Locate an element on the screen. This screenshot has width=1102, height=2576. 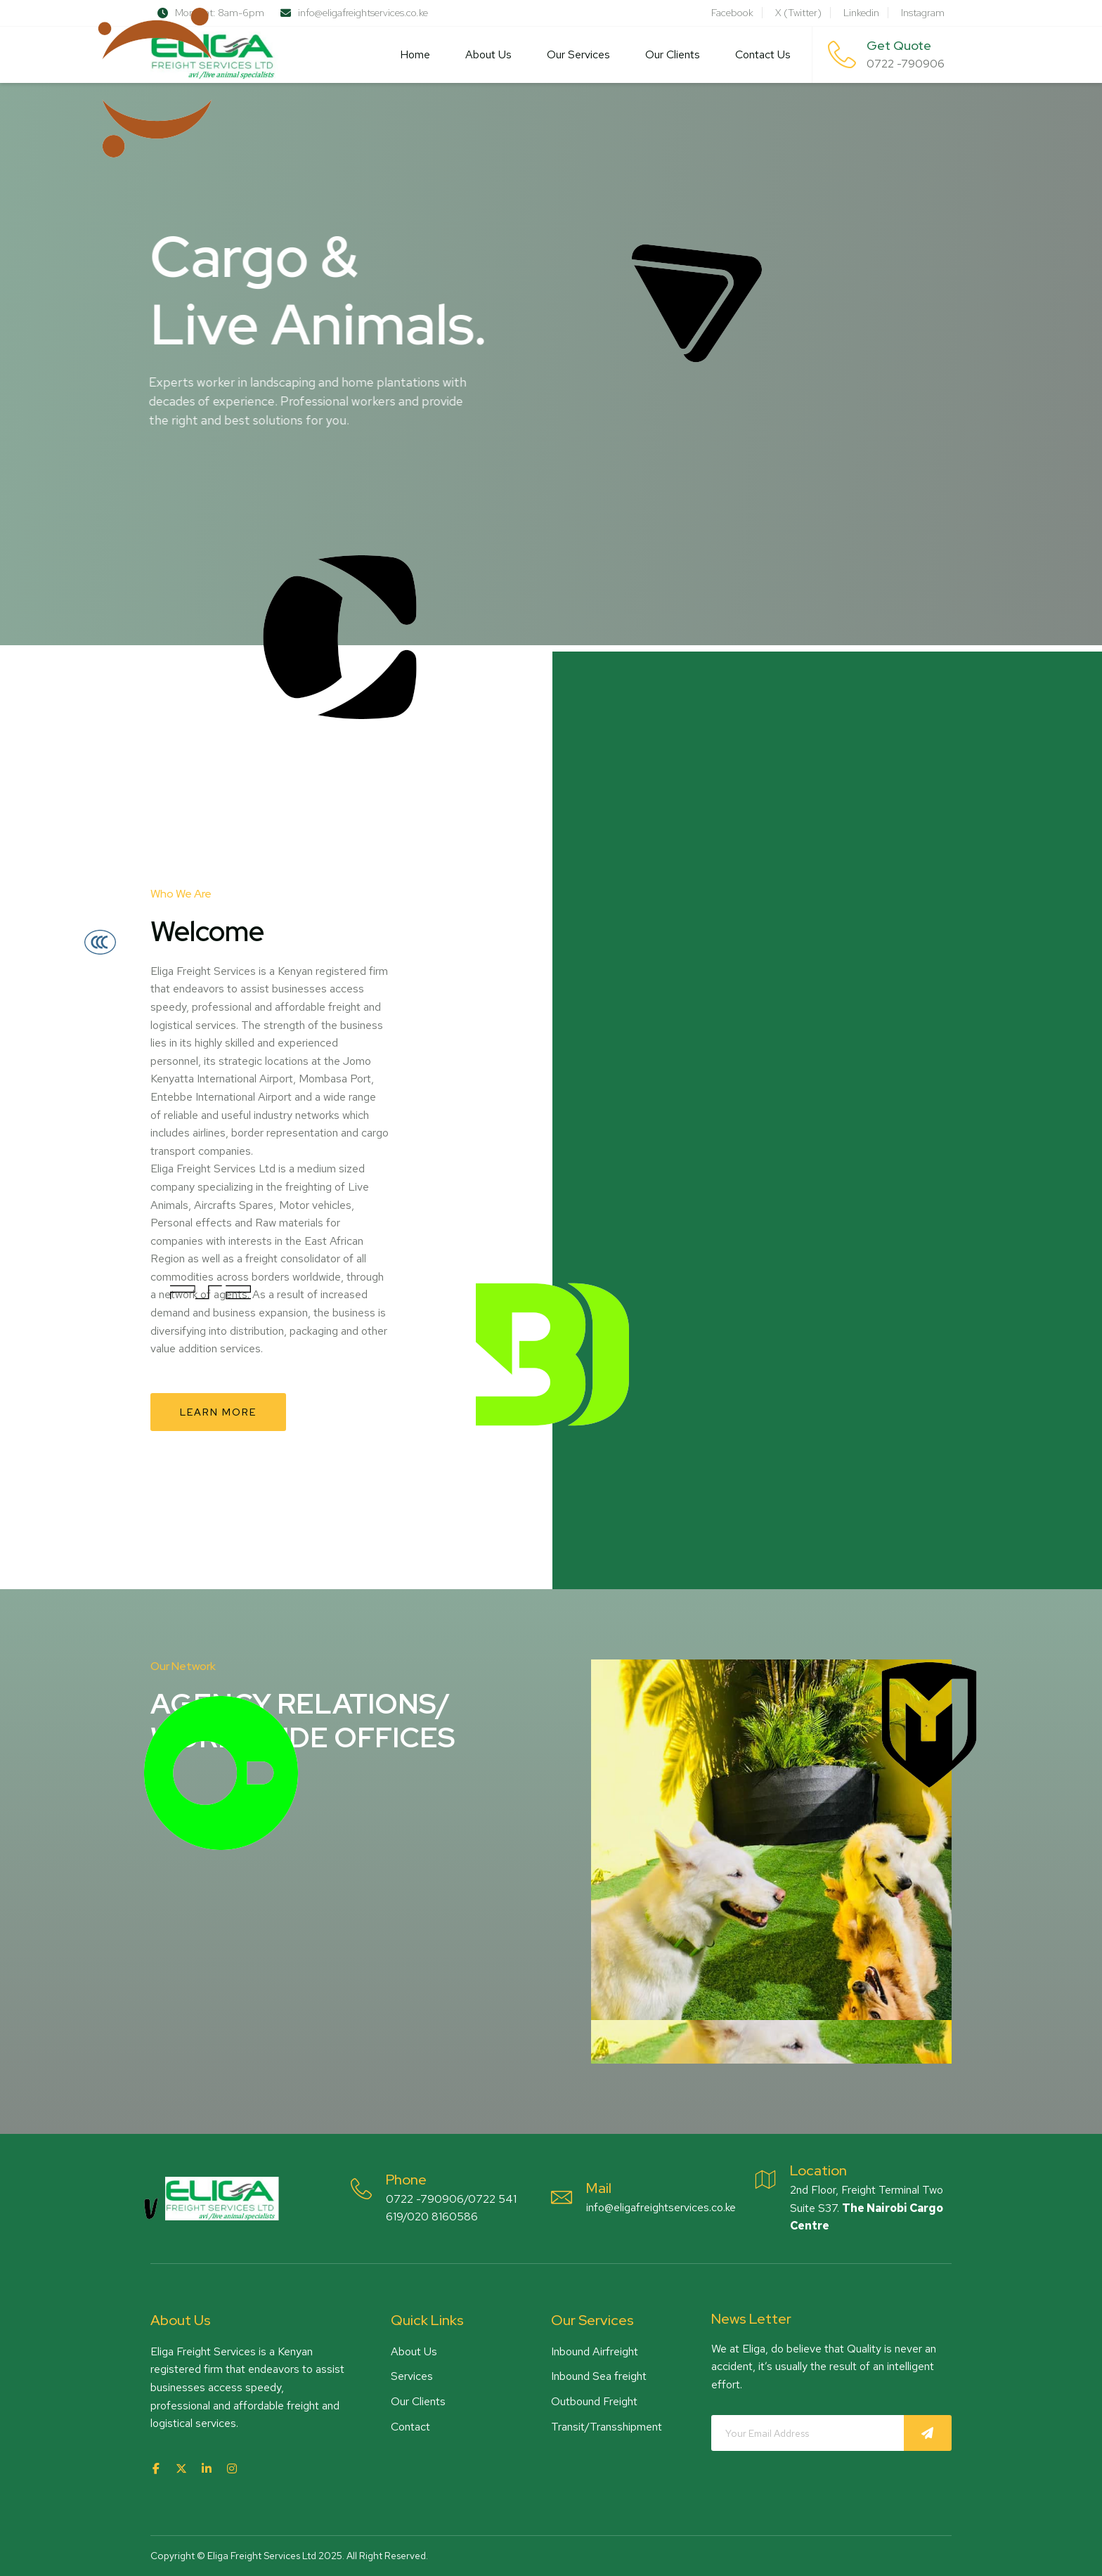
playstation 2 brand logo is located at coordinates (210, 1292).